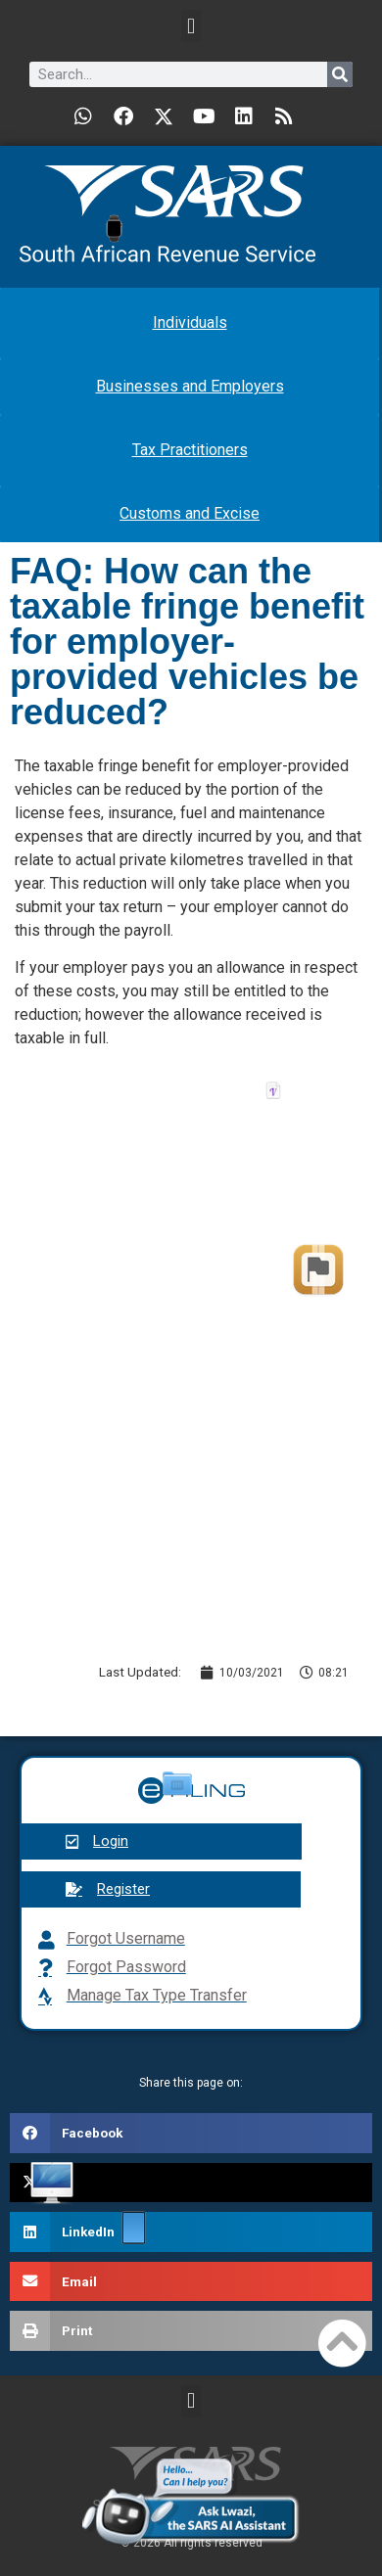  What do you see at coordinates (177, 1783) in the screenshot?
I see `open folder containing scanned OCR documents` at bounding box center [177, 1783].